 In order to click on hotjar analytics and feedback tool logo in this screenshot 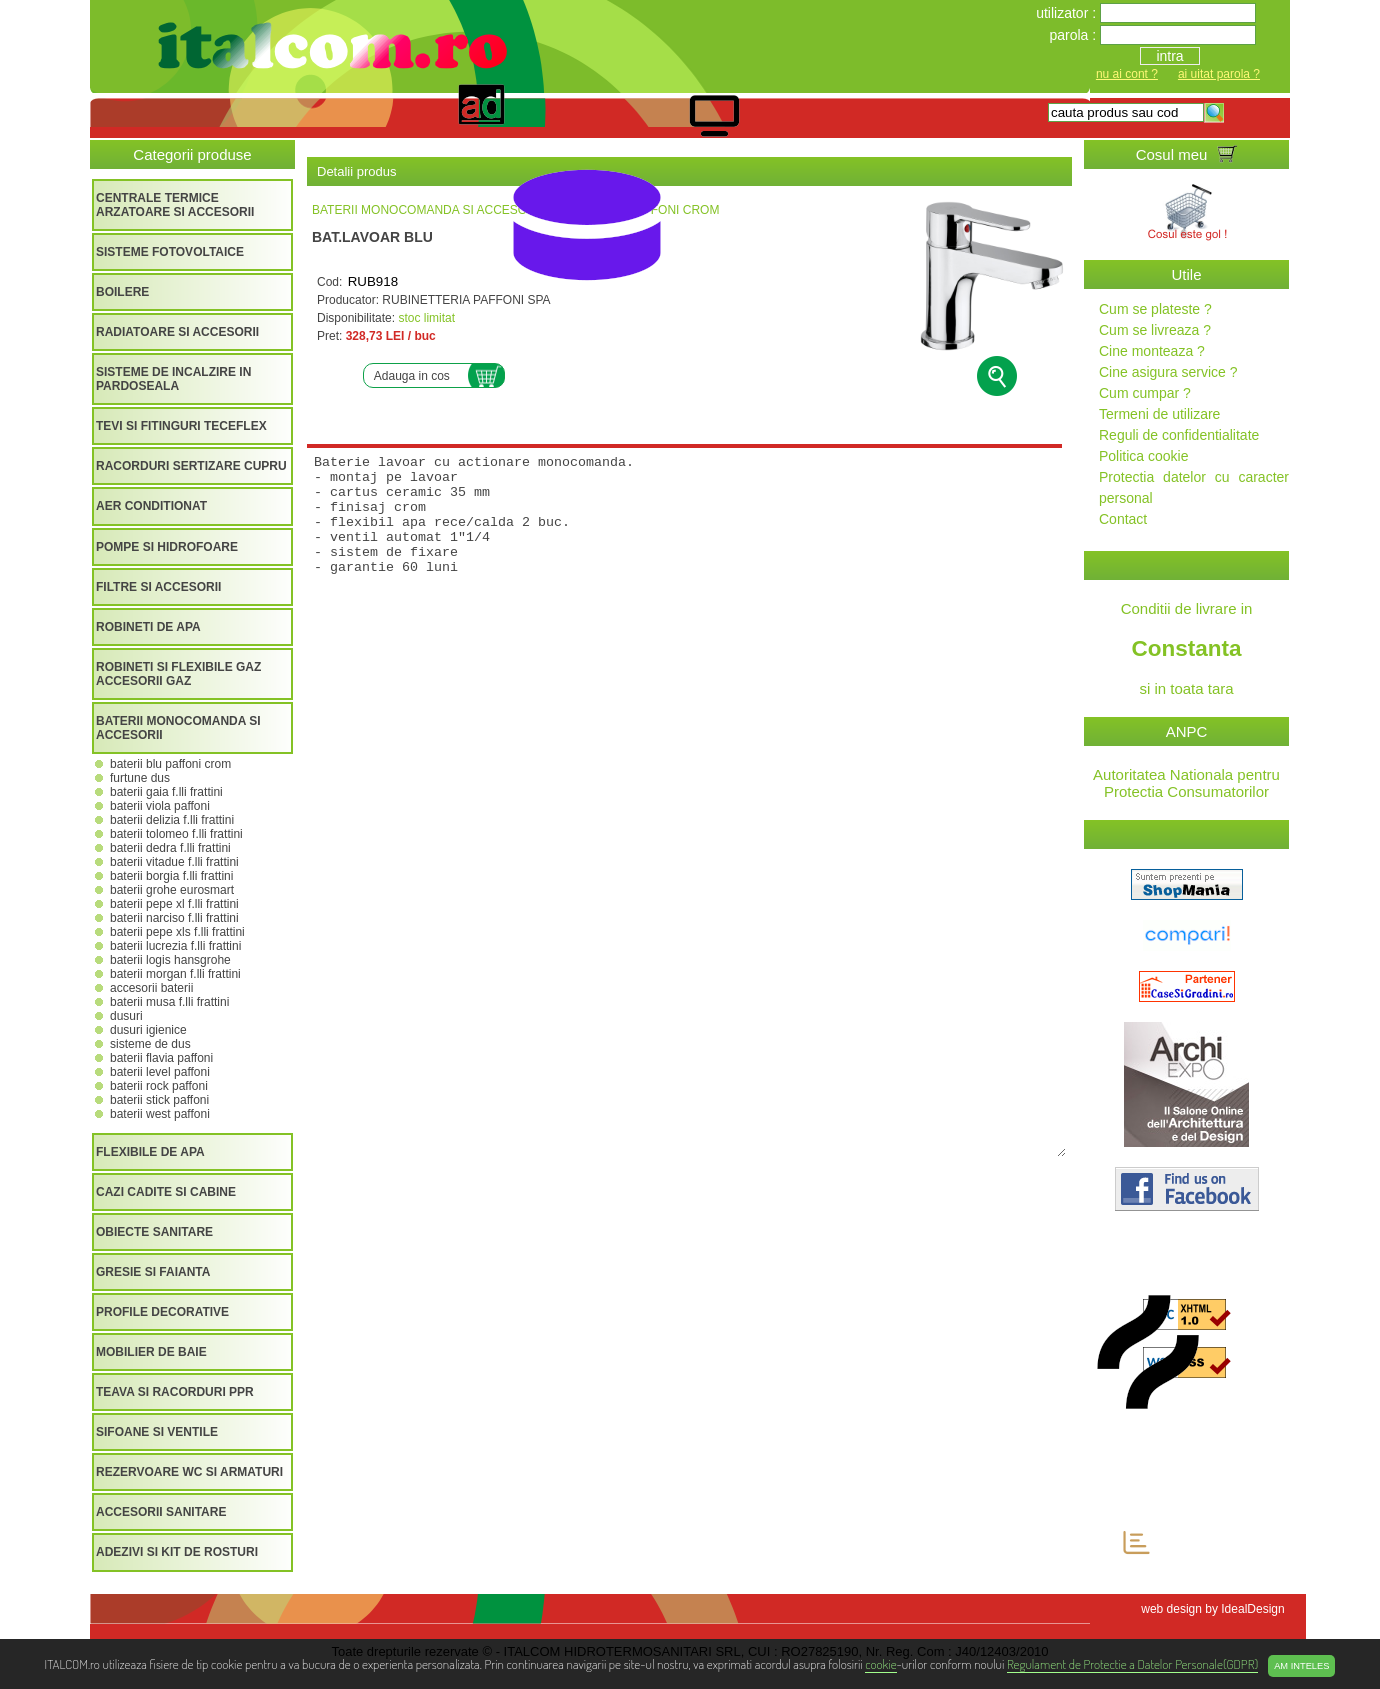, I will do `click(1147, 1352)`.